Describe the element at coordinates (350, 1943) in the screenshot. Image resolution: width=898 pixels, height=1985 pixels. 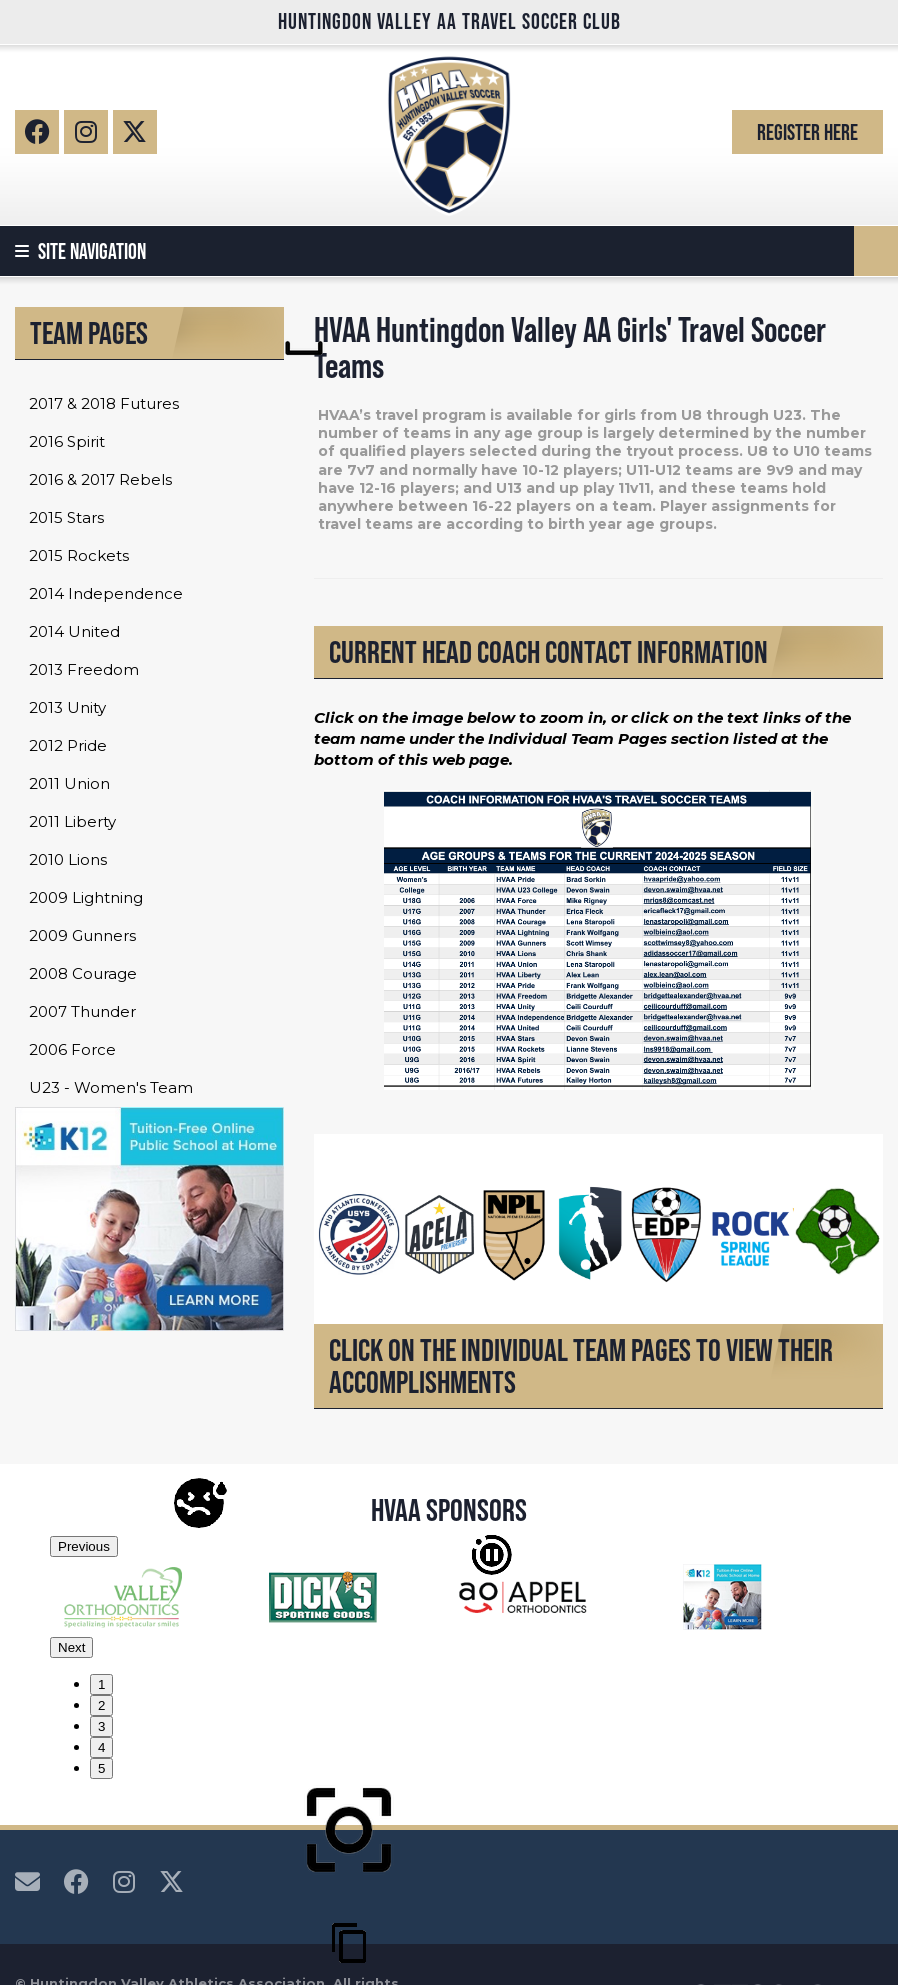
I see `copy to clipboard` at that location.